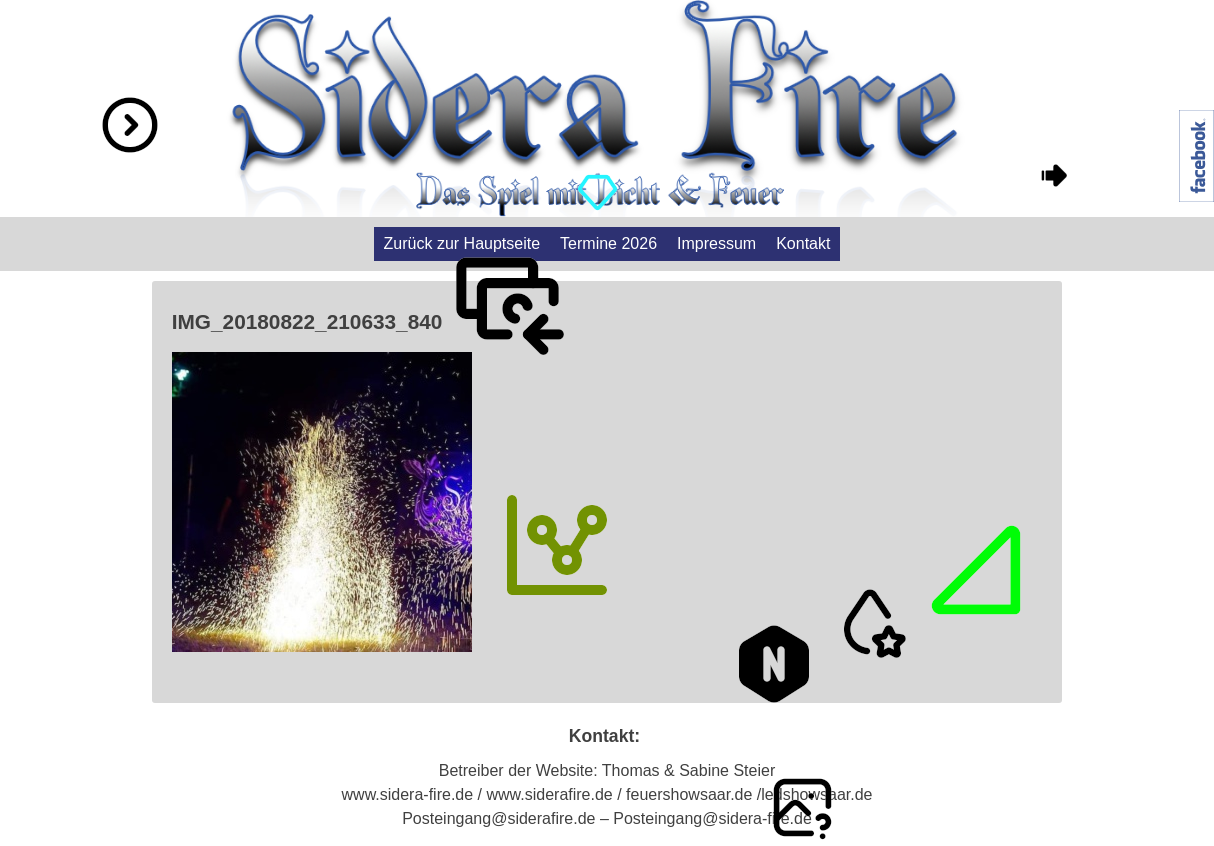  Describe the element at coordinates (597, 192) in the screenshot. I see `open Sketch design app` at that location.